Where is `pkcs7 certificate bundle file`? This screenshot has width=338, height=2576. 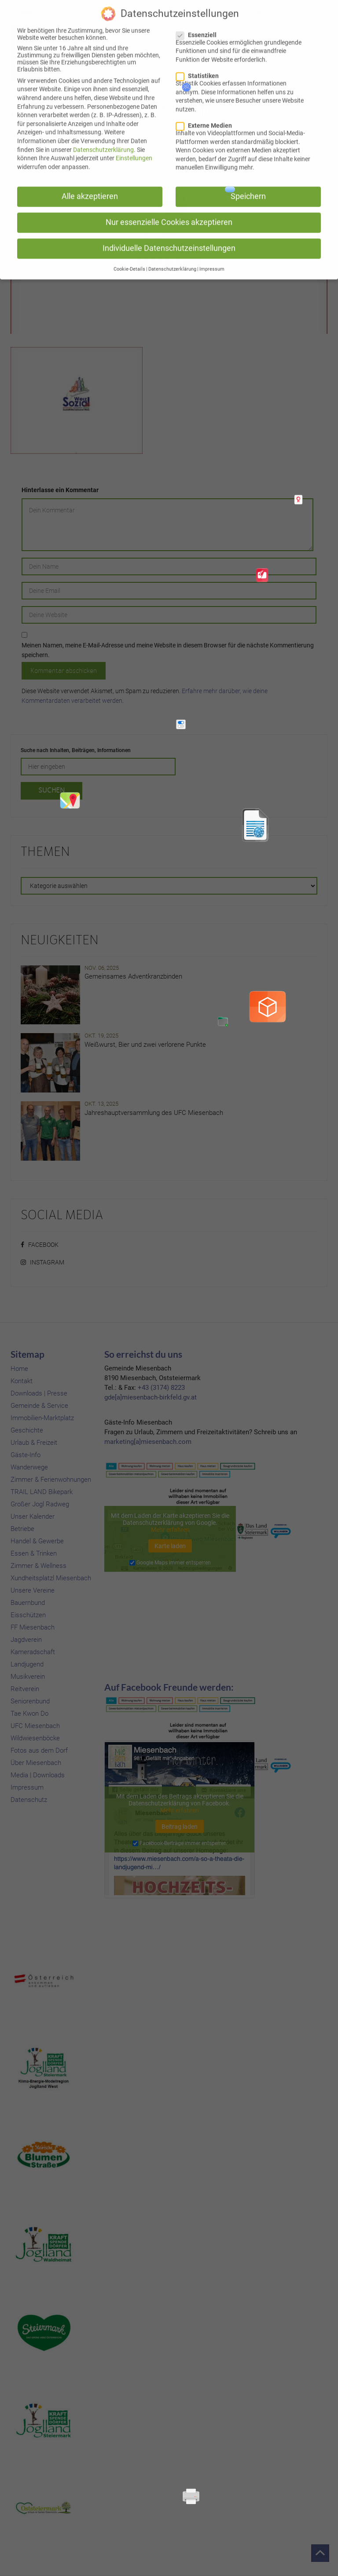
pkcs7 certificate bundle file is located at coordinates (298, 500).